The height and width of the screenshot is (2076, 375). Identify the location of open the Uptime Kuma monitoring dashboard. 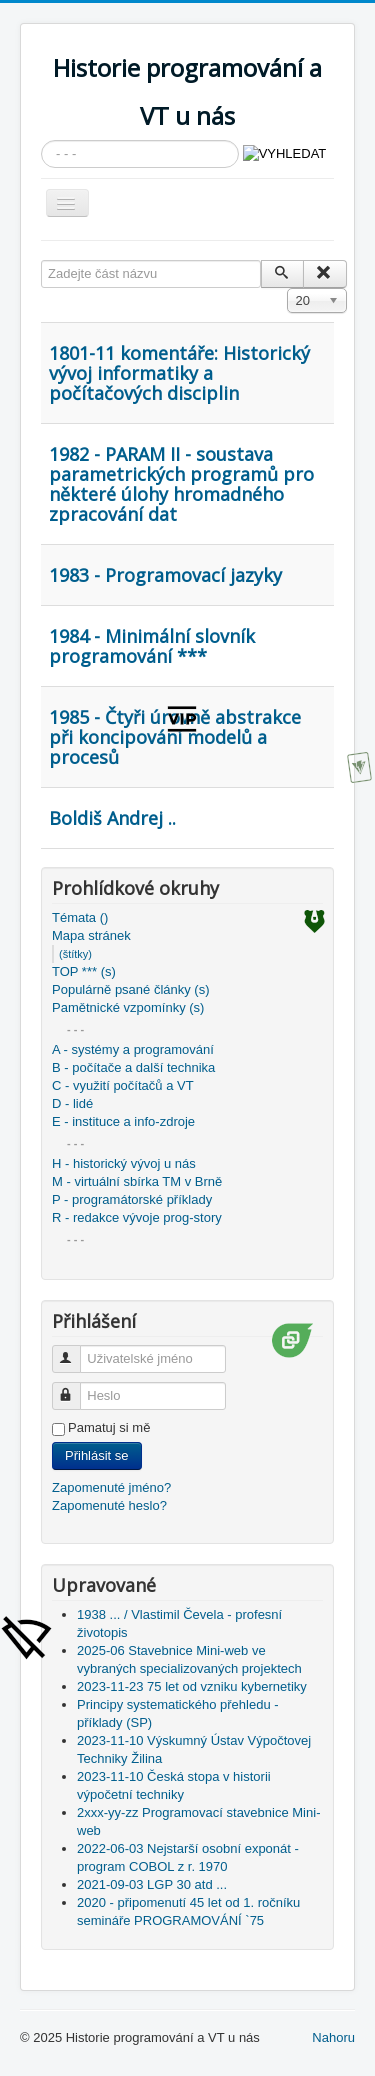
(314, 921).